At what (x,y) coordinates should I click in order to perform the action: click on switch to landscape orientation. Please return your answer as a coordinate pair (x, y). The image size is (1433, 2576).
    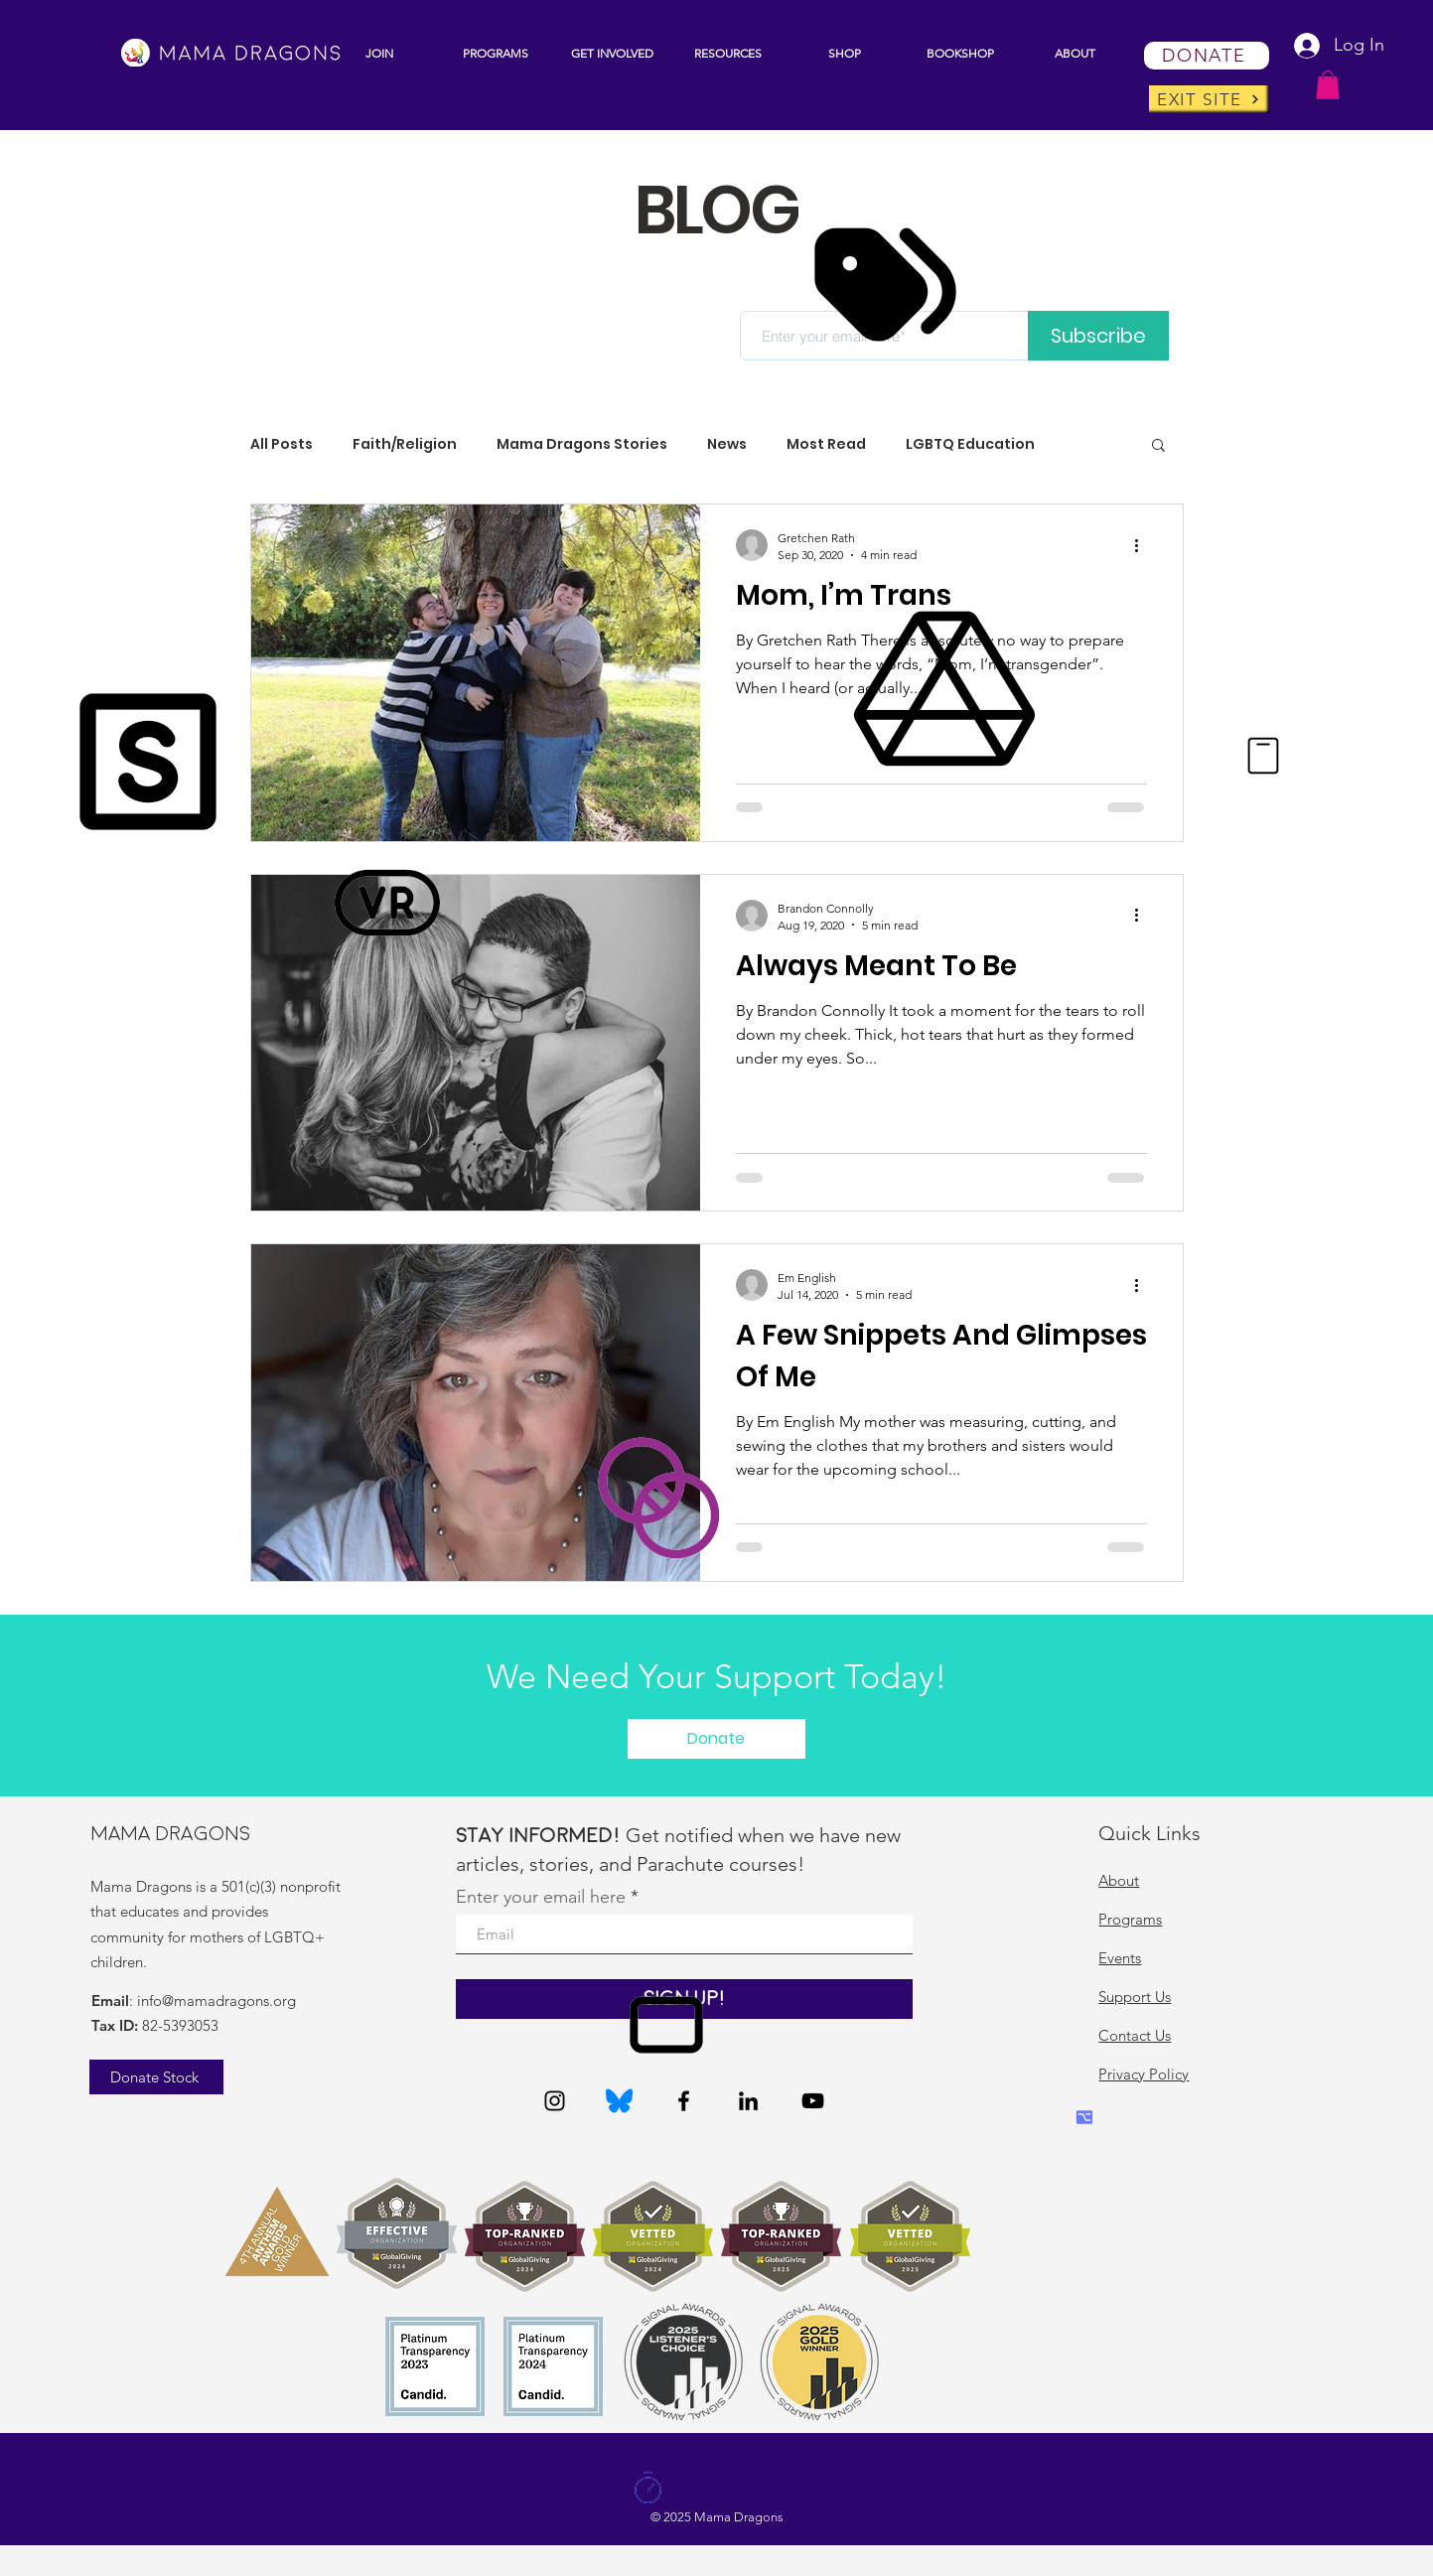
    Looking at the image, I should click on (666, 2025).